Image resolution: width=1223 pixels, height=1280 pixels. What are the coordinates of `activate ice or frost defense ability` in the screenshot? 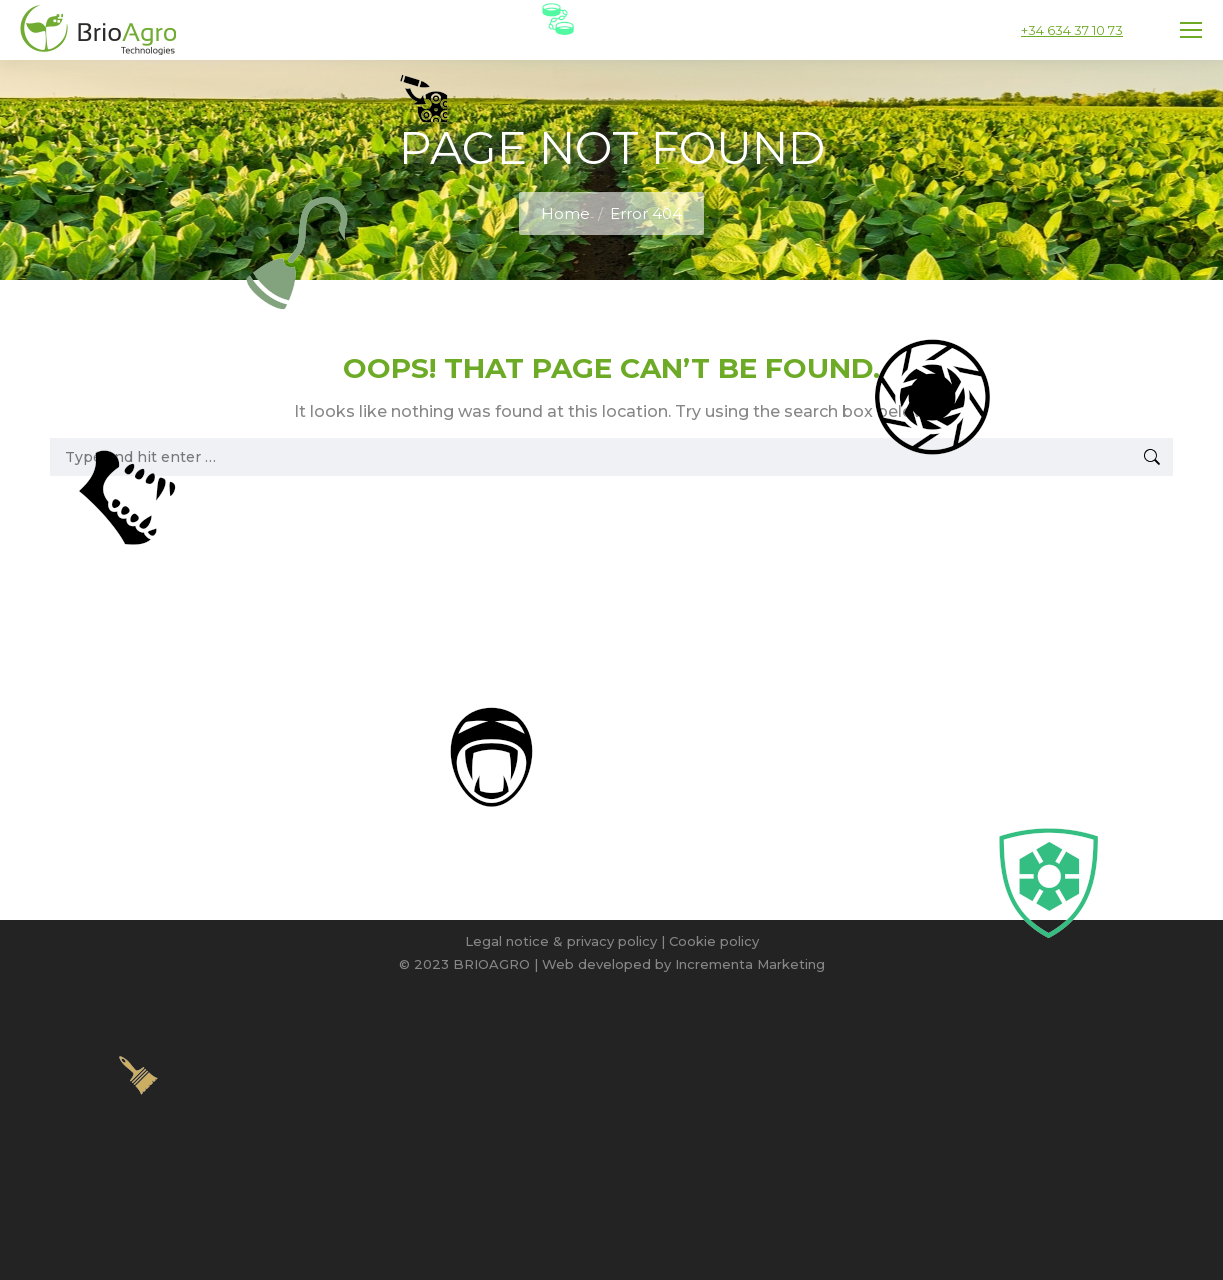 It's located at (1048, 883).